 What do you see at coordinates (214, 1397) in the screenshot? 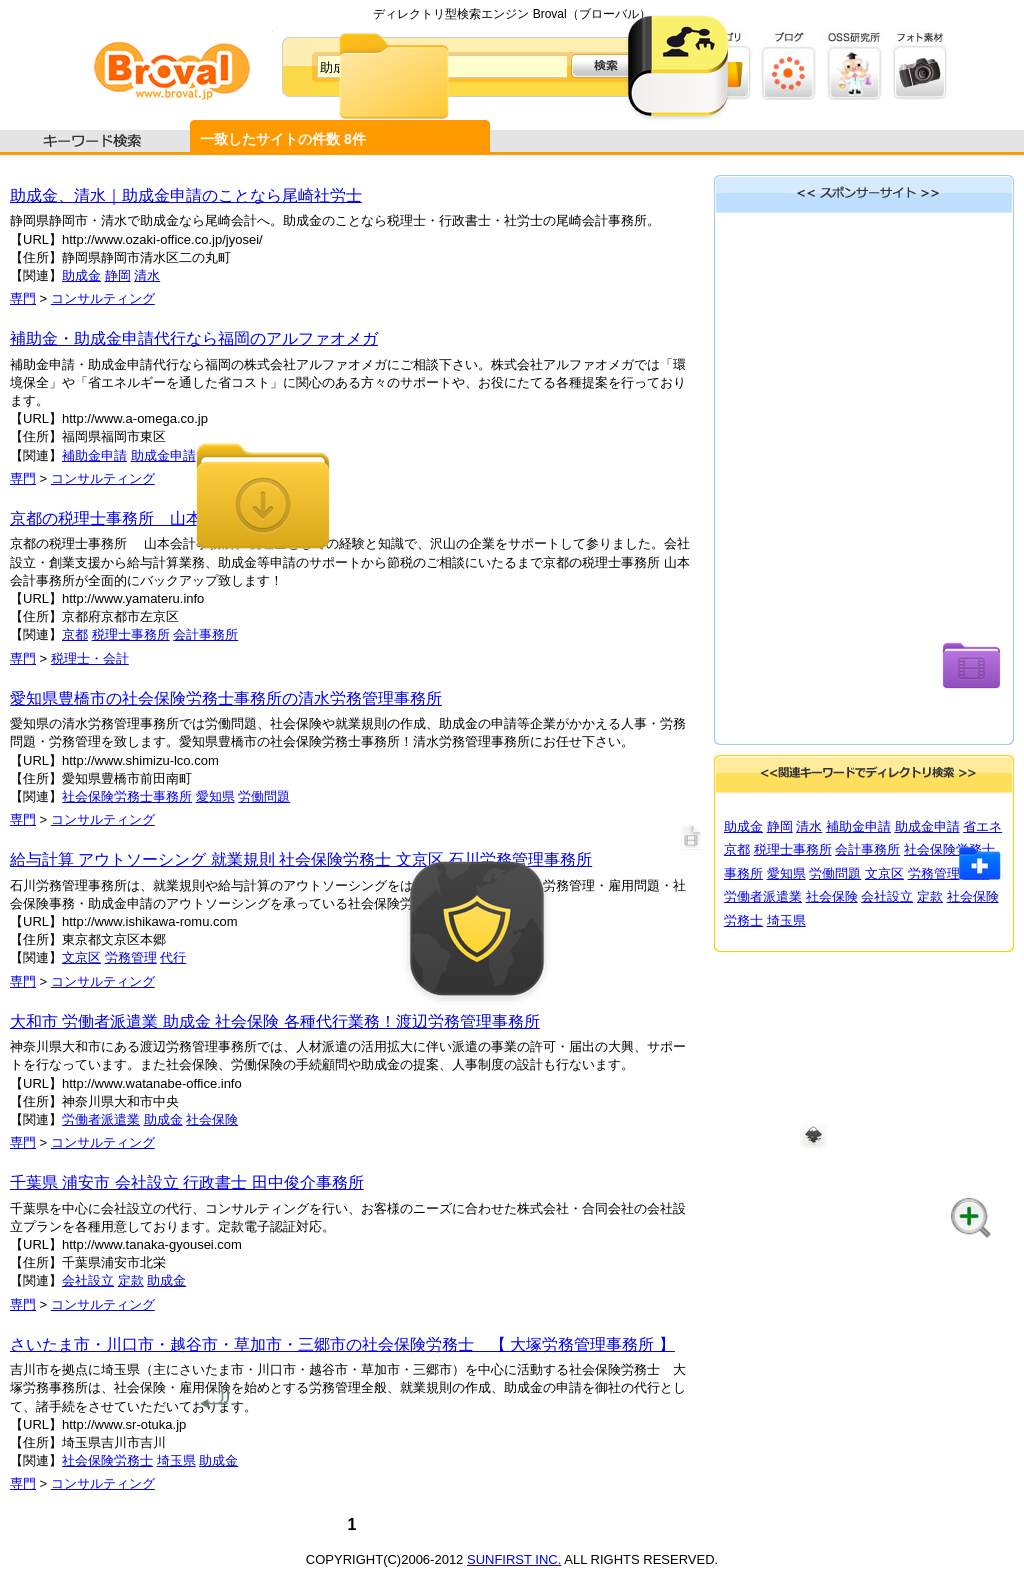
I see `reply to all recipients of an email` at bounding box center [214, 1397].